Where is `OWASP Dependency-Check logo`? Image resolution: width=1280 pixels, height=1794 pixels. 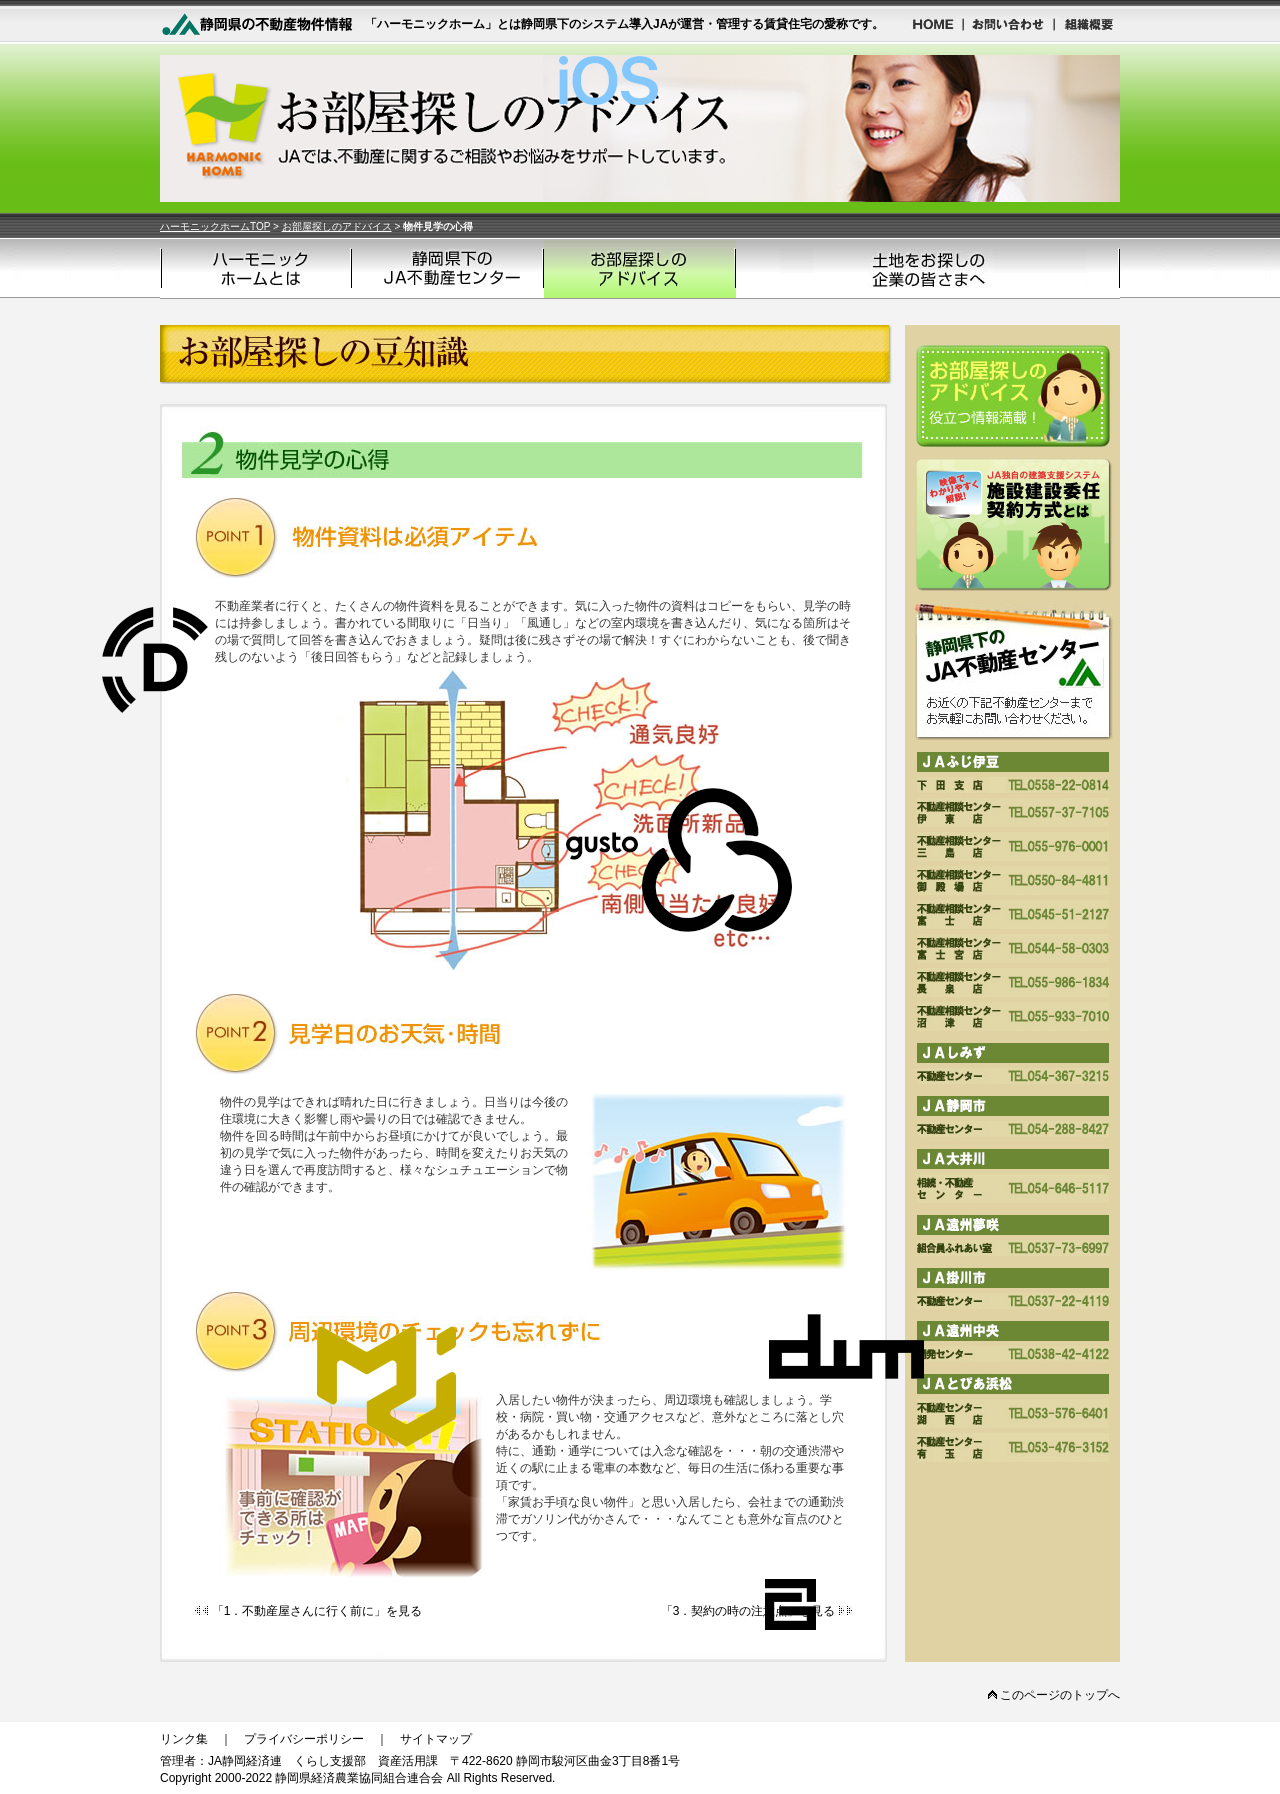 OWASP Dependency-Check logo is located at coordinates (155, 660).